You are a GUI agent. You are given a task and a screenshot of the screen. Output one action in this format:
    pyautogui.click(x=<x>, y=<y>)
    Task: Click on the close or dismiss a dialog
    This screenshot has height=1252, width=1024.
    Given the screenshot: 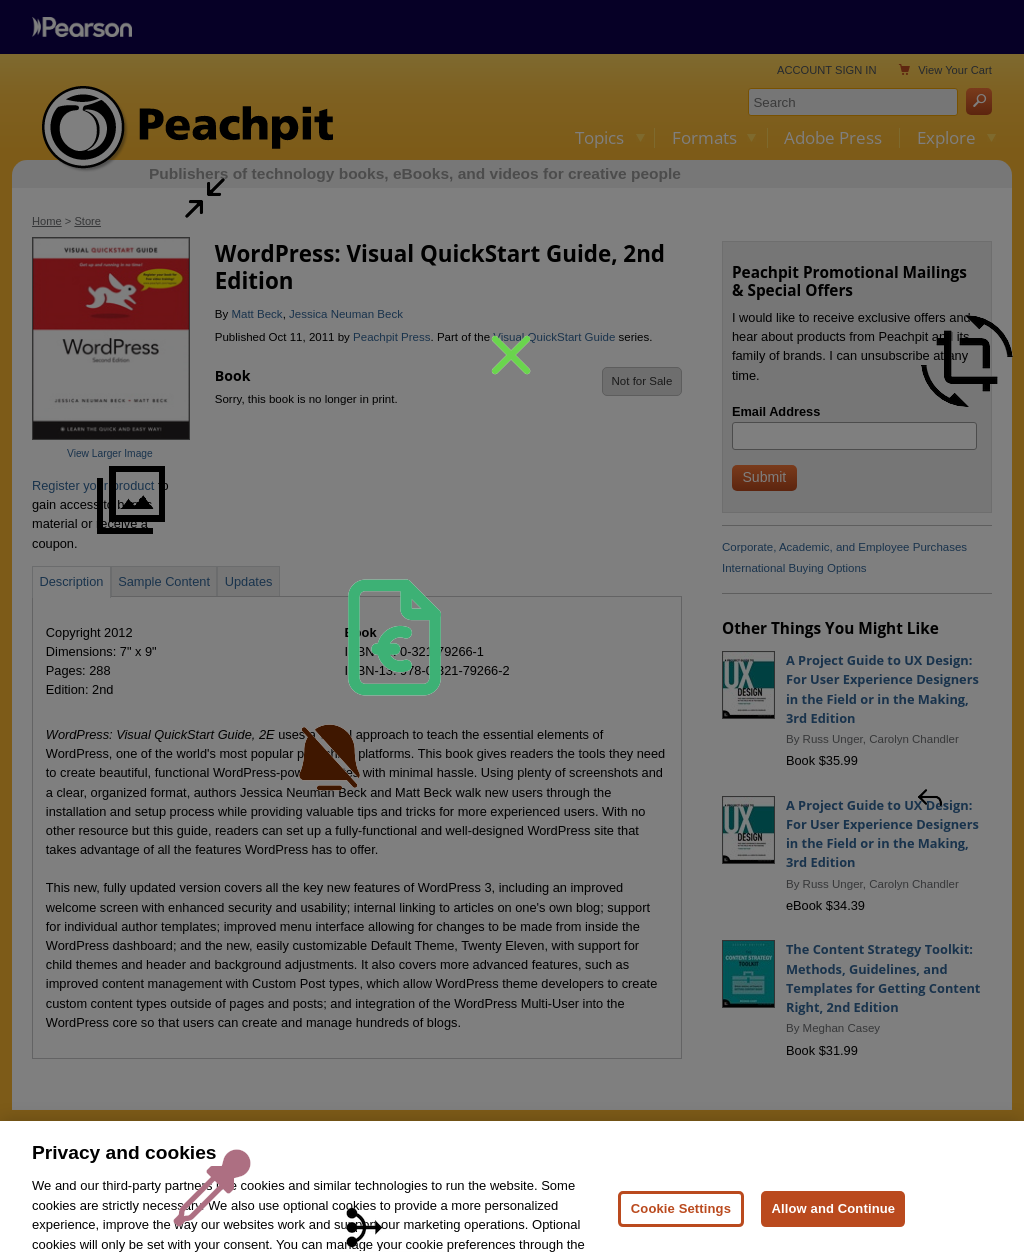 What is the action you would take?
    pyautogui.click(x=511, y=355)
    